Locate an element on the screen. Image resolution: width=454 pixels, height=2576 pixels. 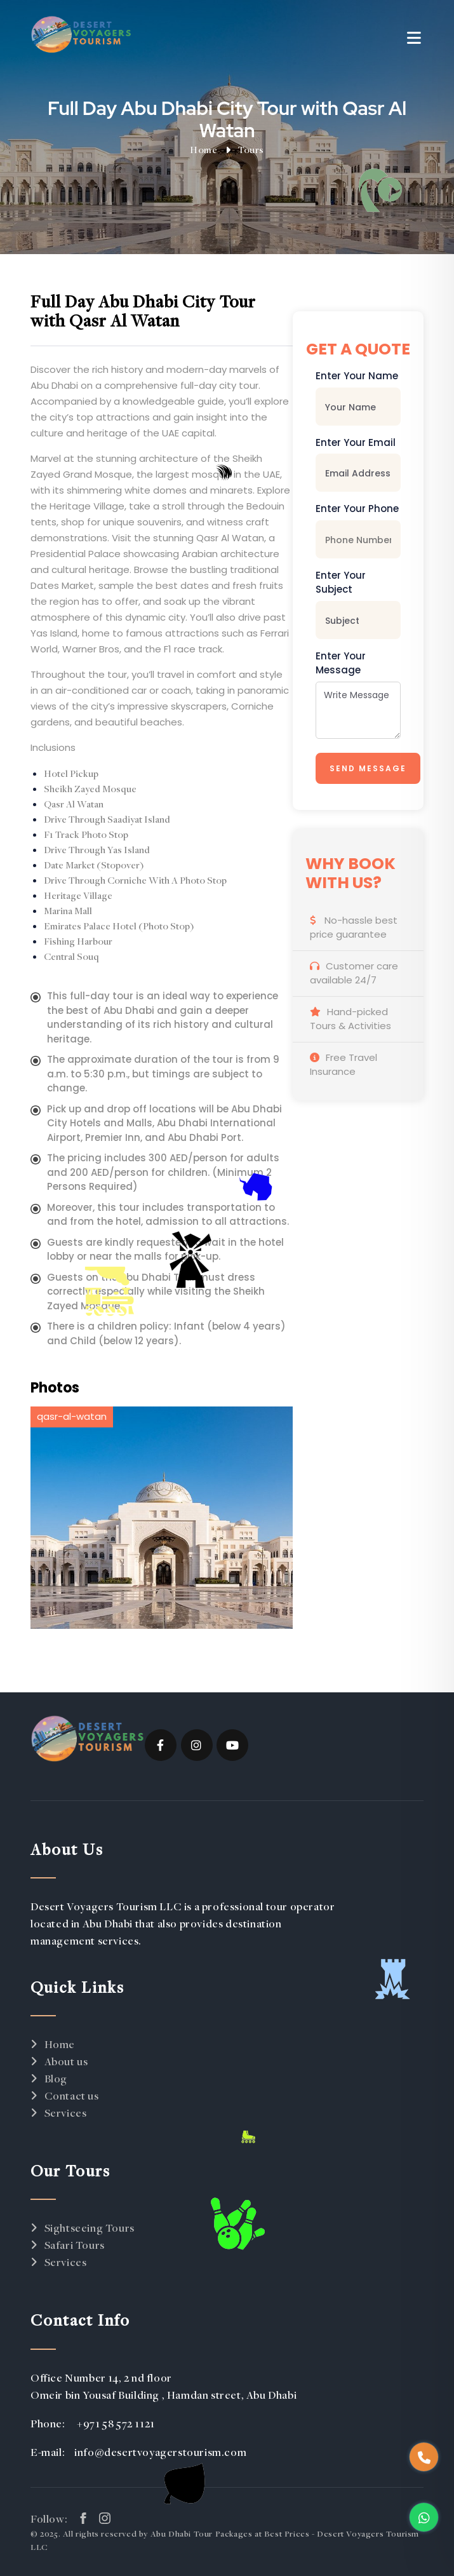
access train or railway games is located at coordinates (109, 1291).